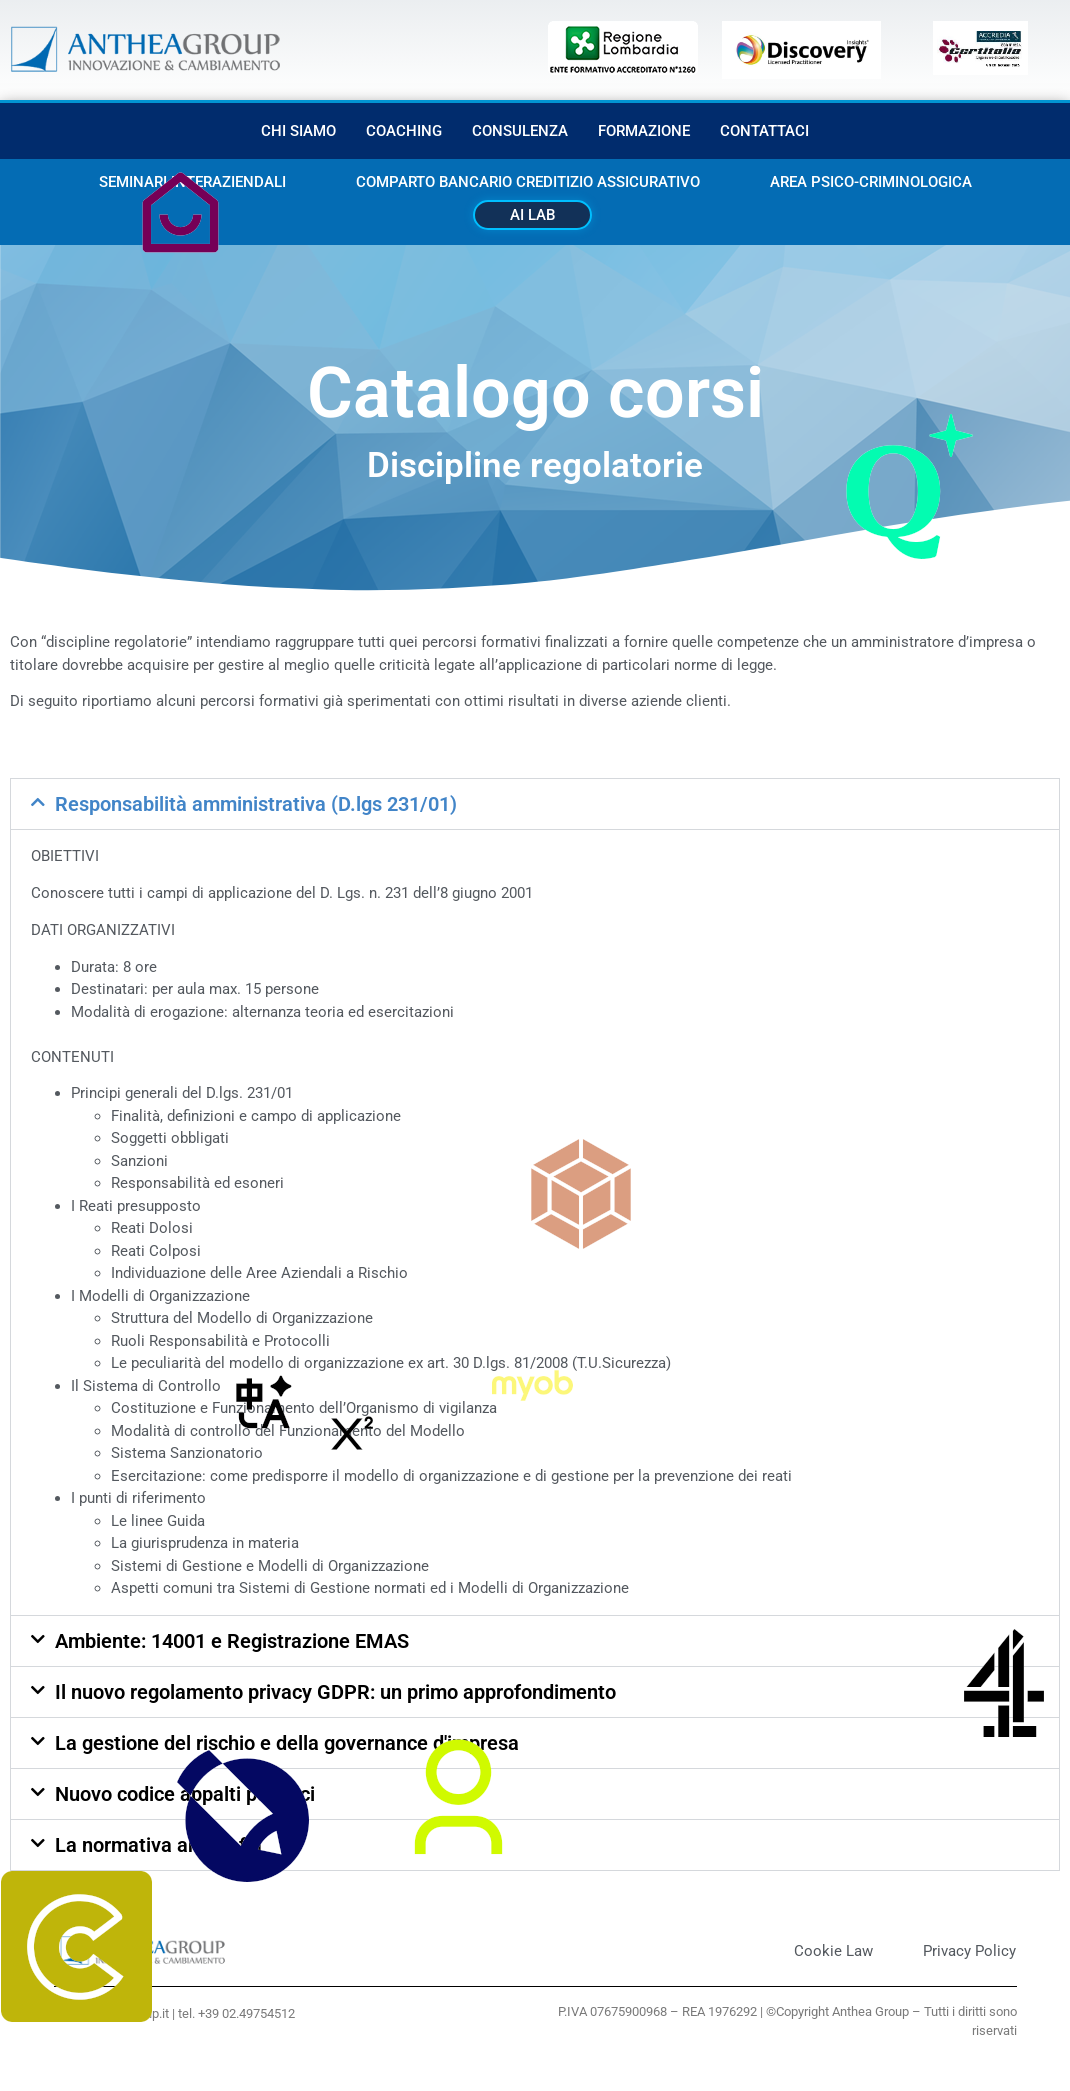 The height and width of the screenshot is (2091, 1070). Describe the element at coordinates (909, 486) in the screenshot. I see `open qwant search engine` at that location.